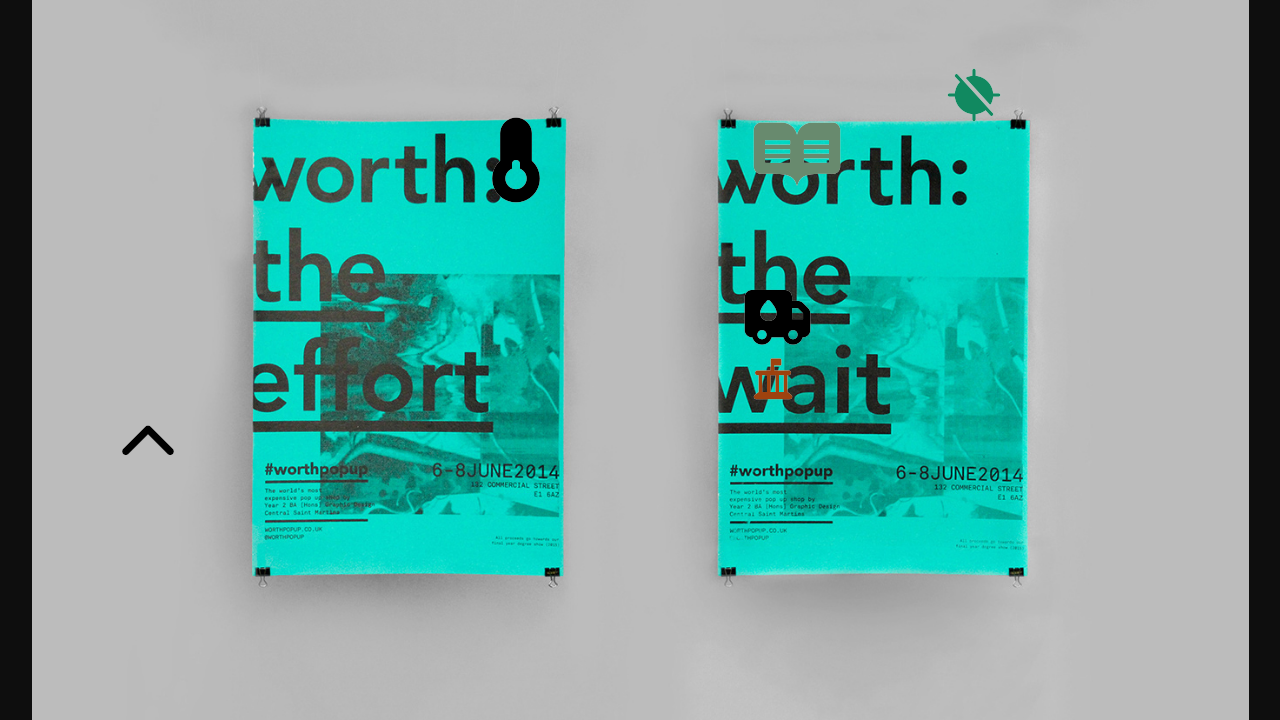 This screenshot has height=720, width=1280. What do you see at coordinates (773, 380) in the screenshot?
I see `view government or civic locations` at bounding box center [773, 380].